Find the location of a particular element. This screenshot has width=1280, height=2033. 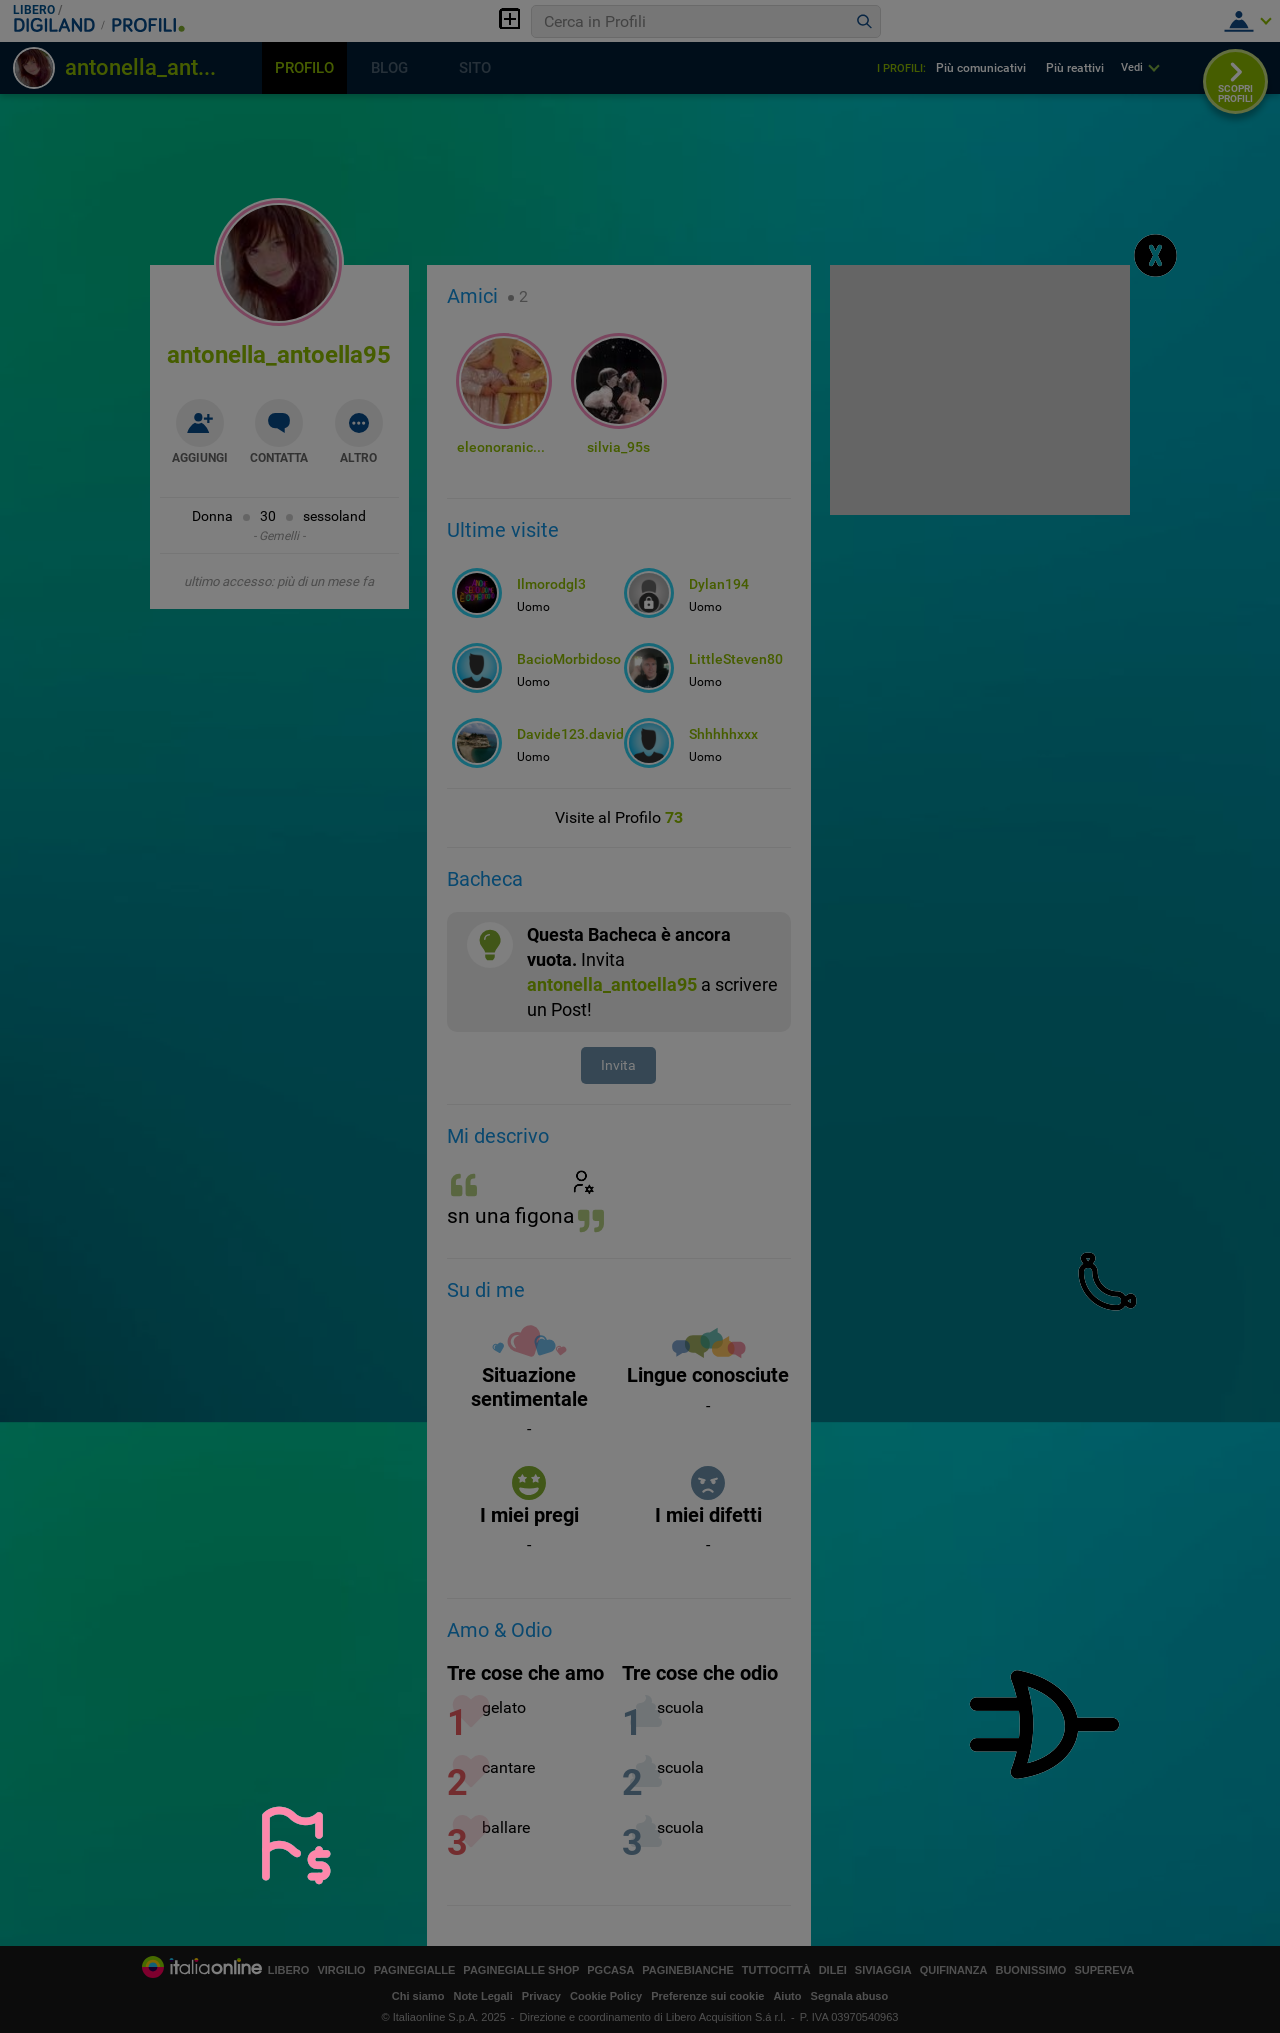

access user settings or preferences is located at coordinates (581, 1181).